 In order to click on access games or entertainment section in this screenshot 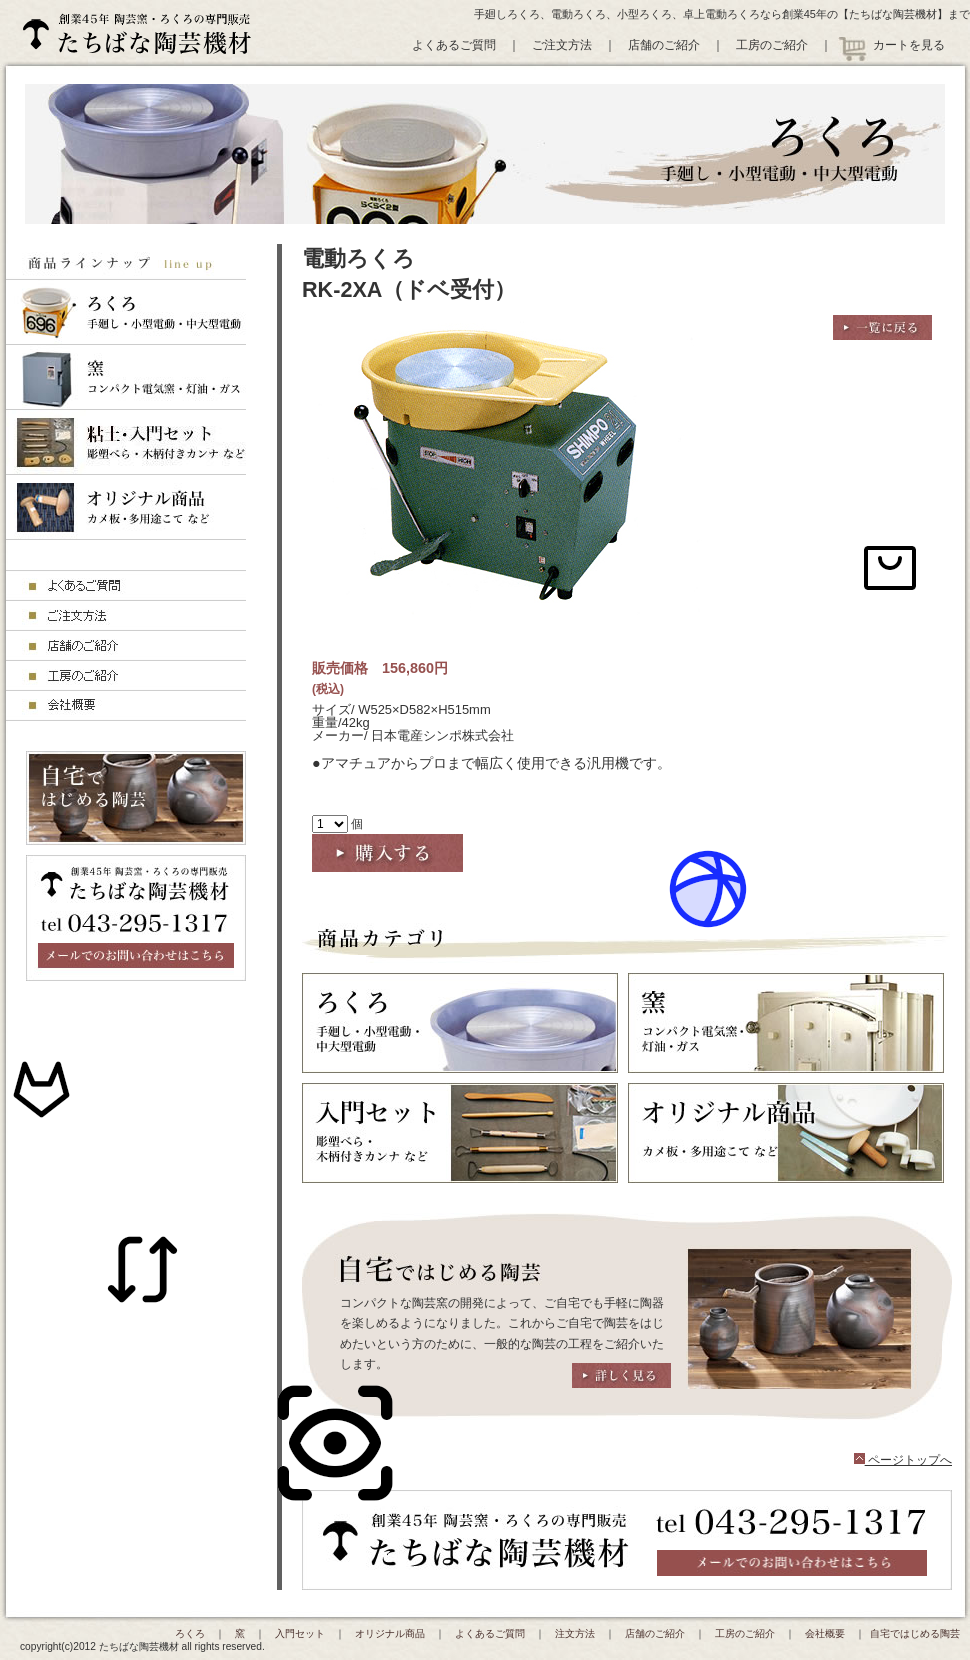, I will do `click(708, 889)`.